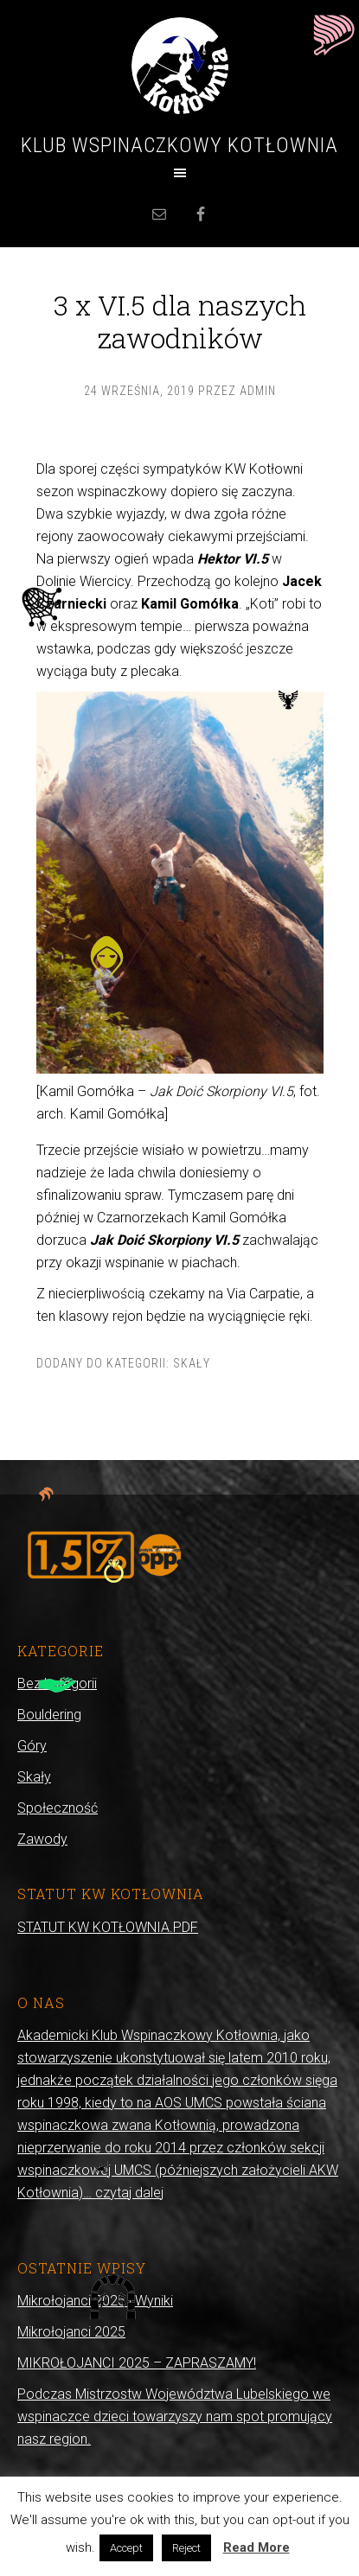 The width and height of the screenshot is (359, 2576). Describe the element at coordinates (57, 1685) in the screenshot. I see `request or receive an item` at that location.